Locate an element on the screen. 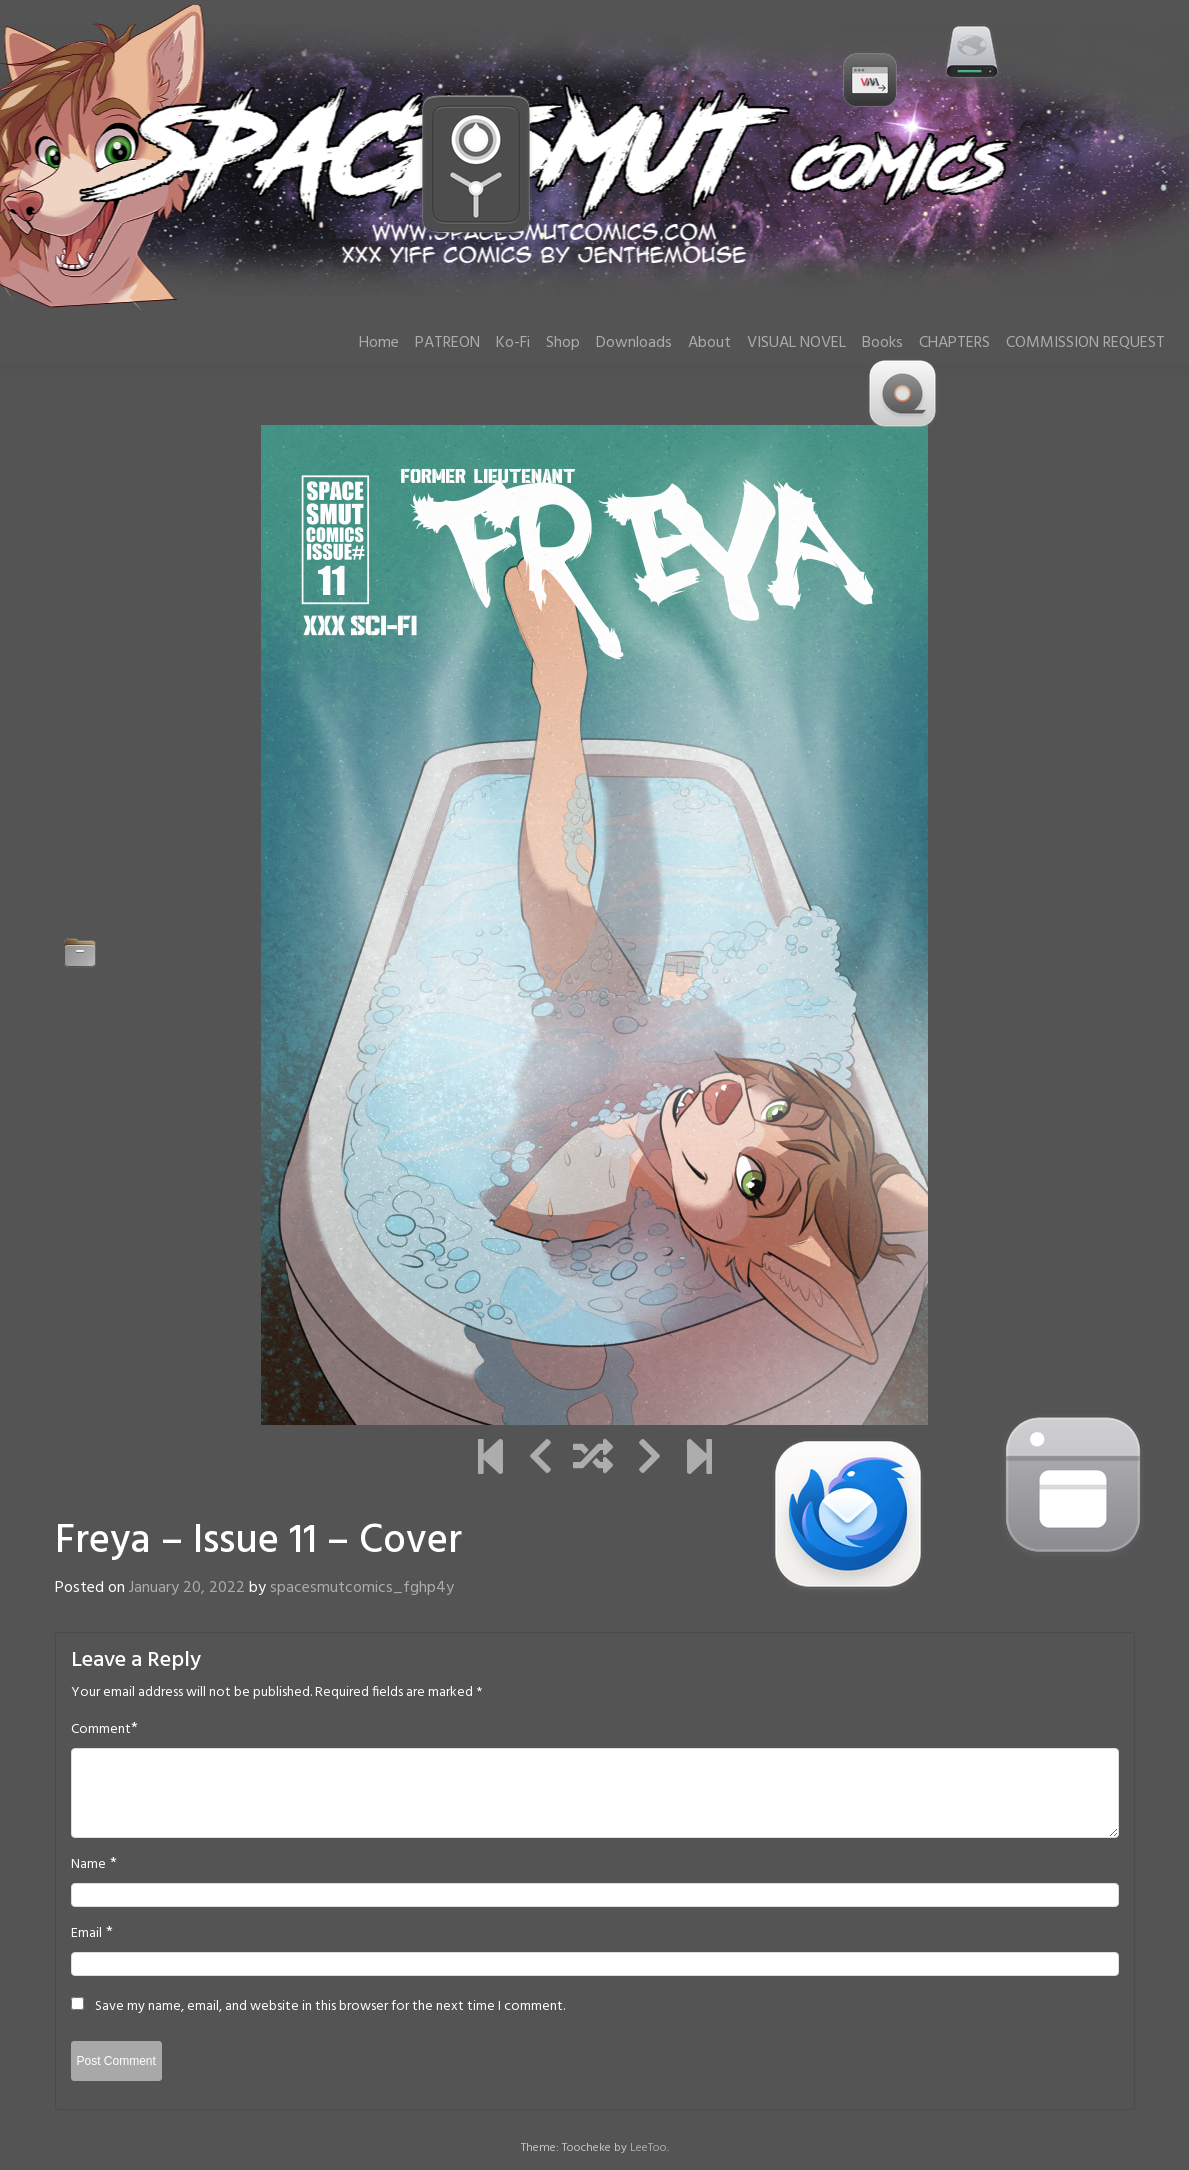 This screenshot has width=1189, height=2170. open thunderbird email client is located at coordinates (848, 1514).